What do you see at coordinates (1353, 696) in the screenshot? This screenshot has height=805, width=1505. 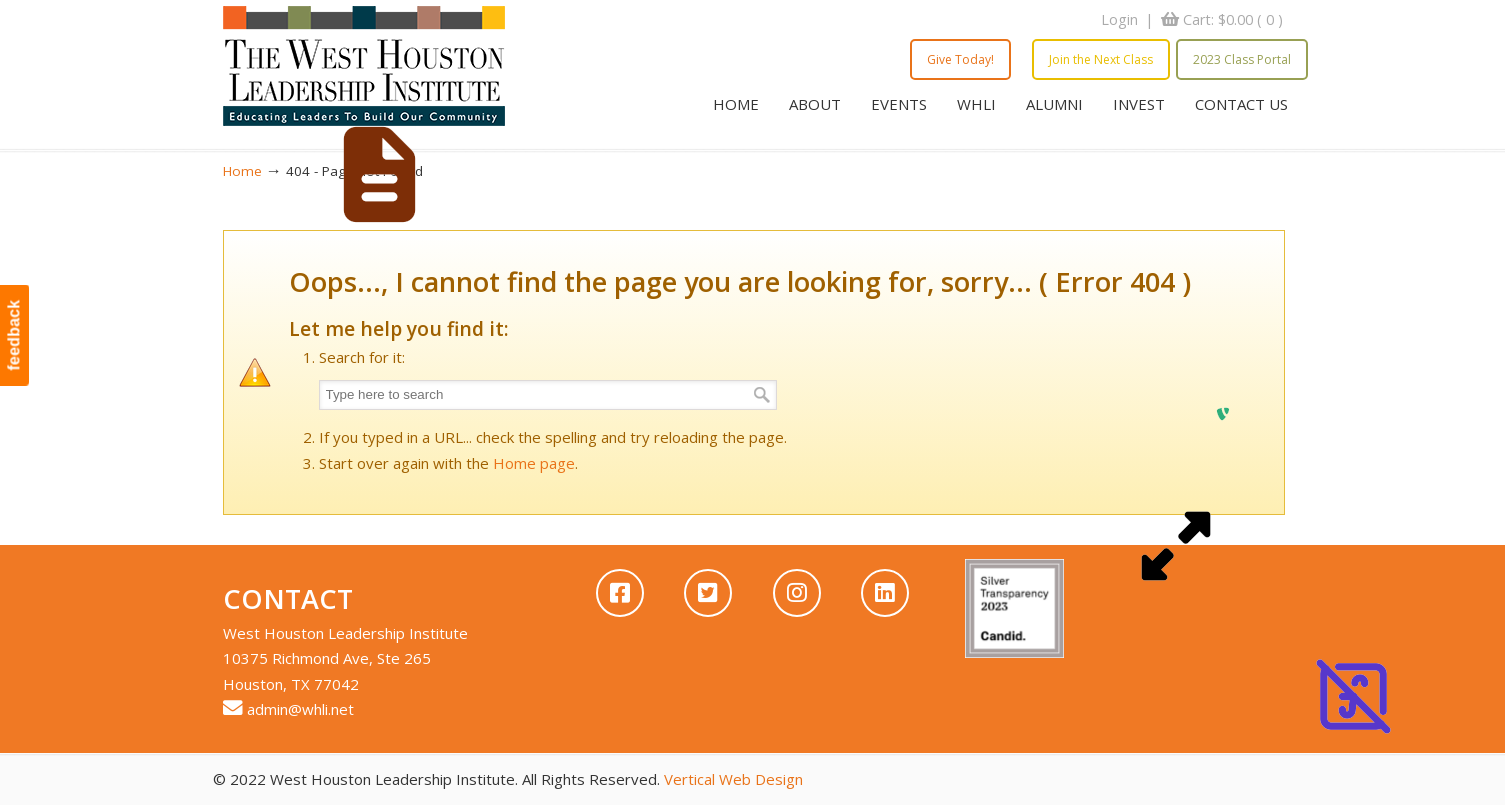 I see `disable function or formula mode` at bounding box center [1353, 696].